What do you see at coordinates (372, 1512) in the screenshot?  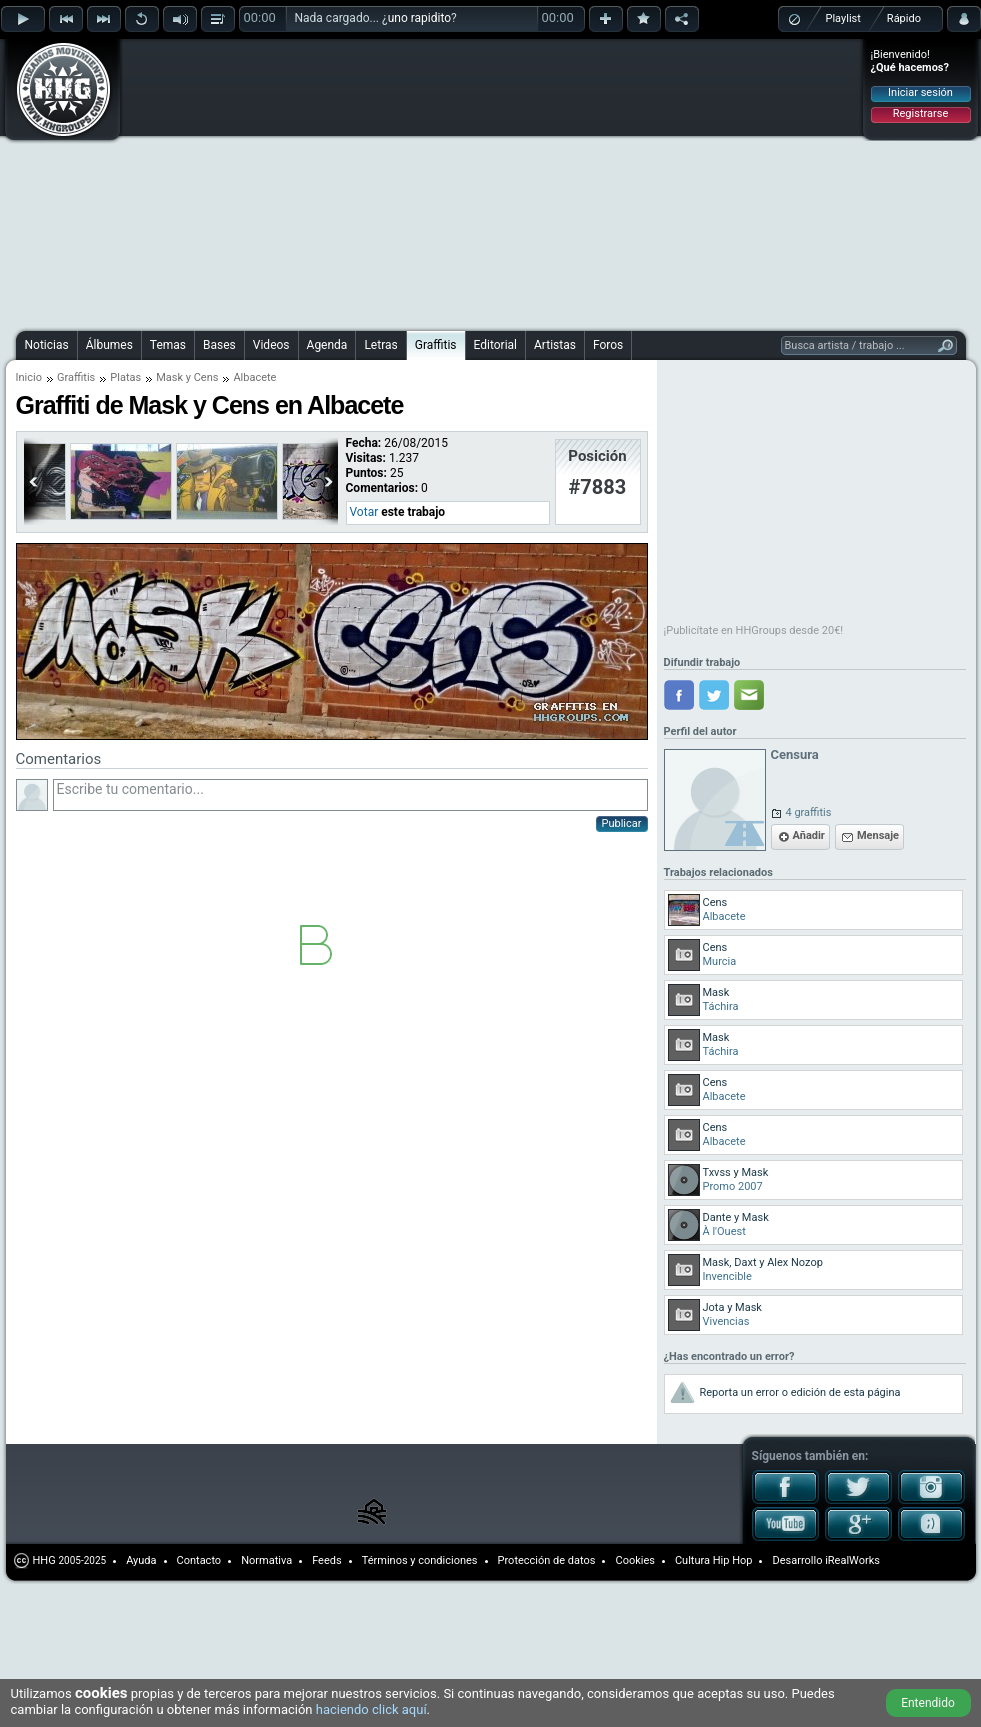 I see `access farm or agricultural settings` at bounding box center [372, 1512].